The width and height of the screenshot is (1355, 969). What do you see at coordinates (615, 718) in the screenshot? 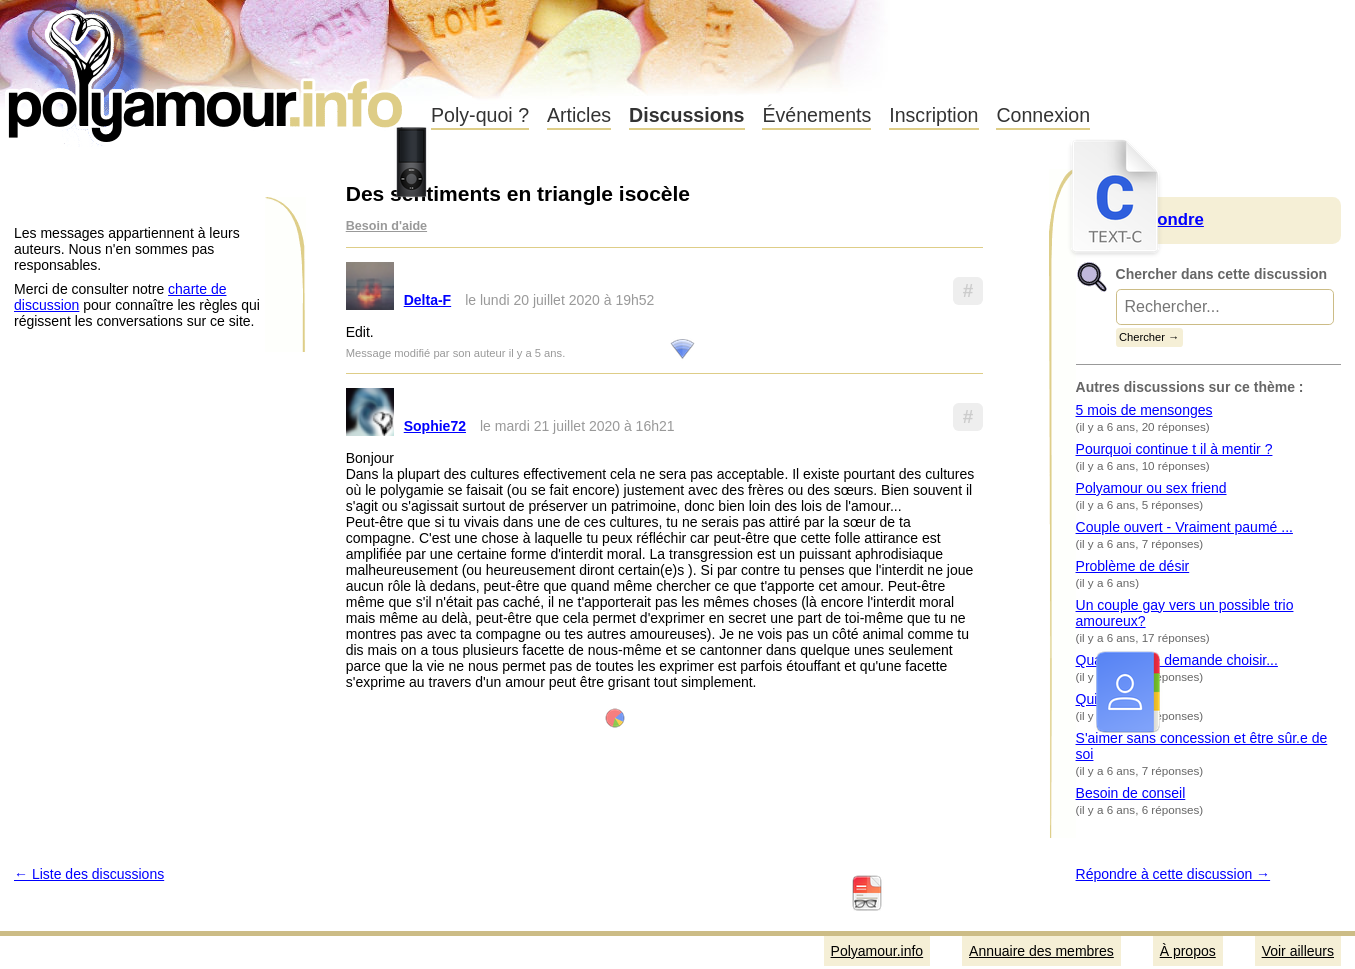
I see `open baobab disk usage analyzer` at bounding box center [615, 718].